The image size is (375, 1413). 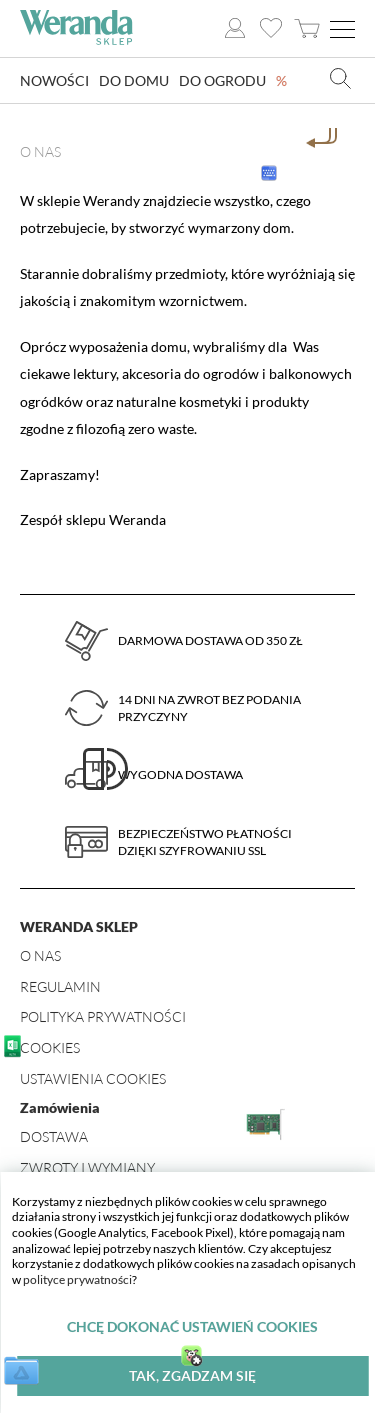 I want to click on reply to all recipients of an email, so click(x=321, y=136).